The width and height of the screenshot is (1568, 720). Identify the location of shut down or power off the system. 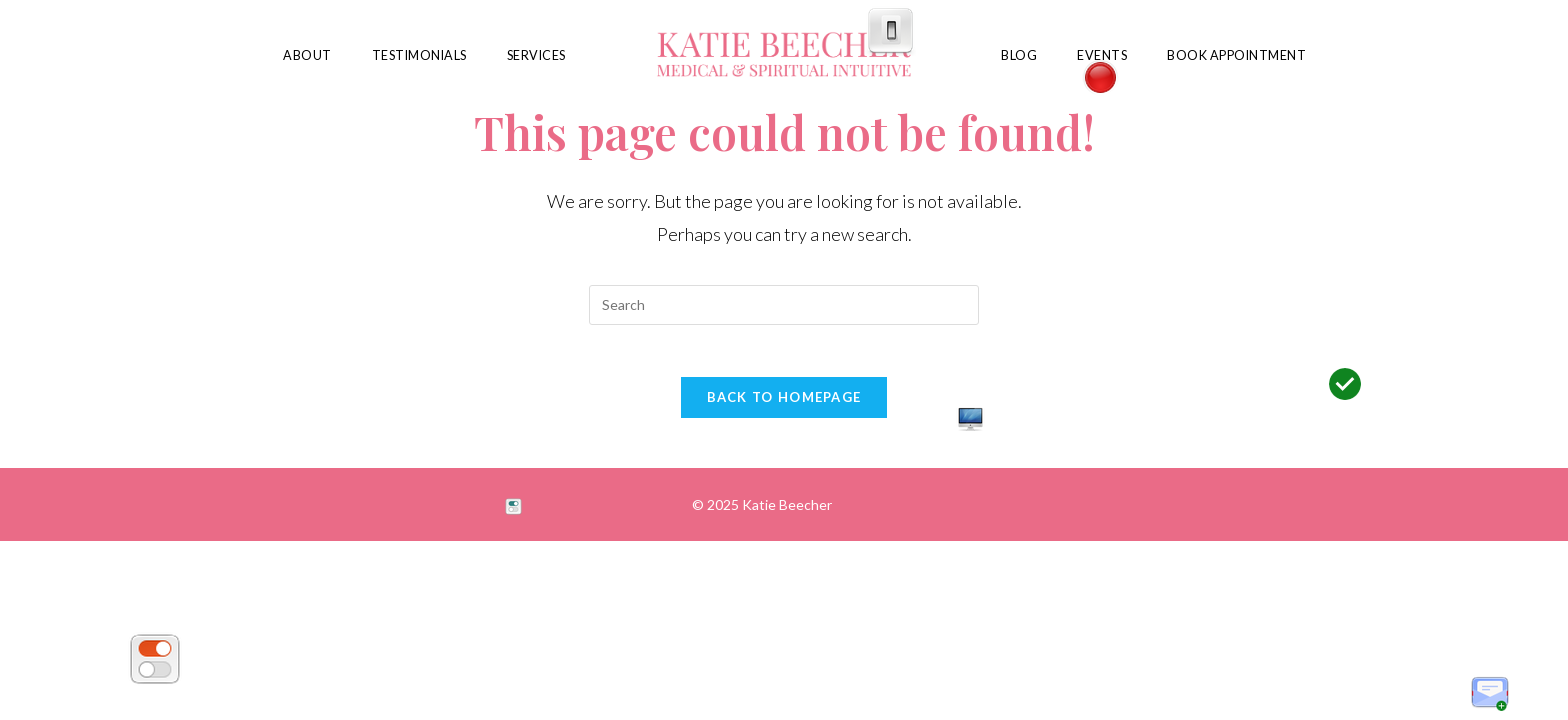
(890, 30).